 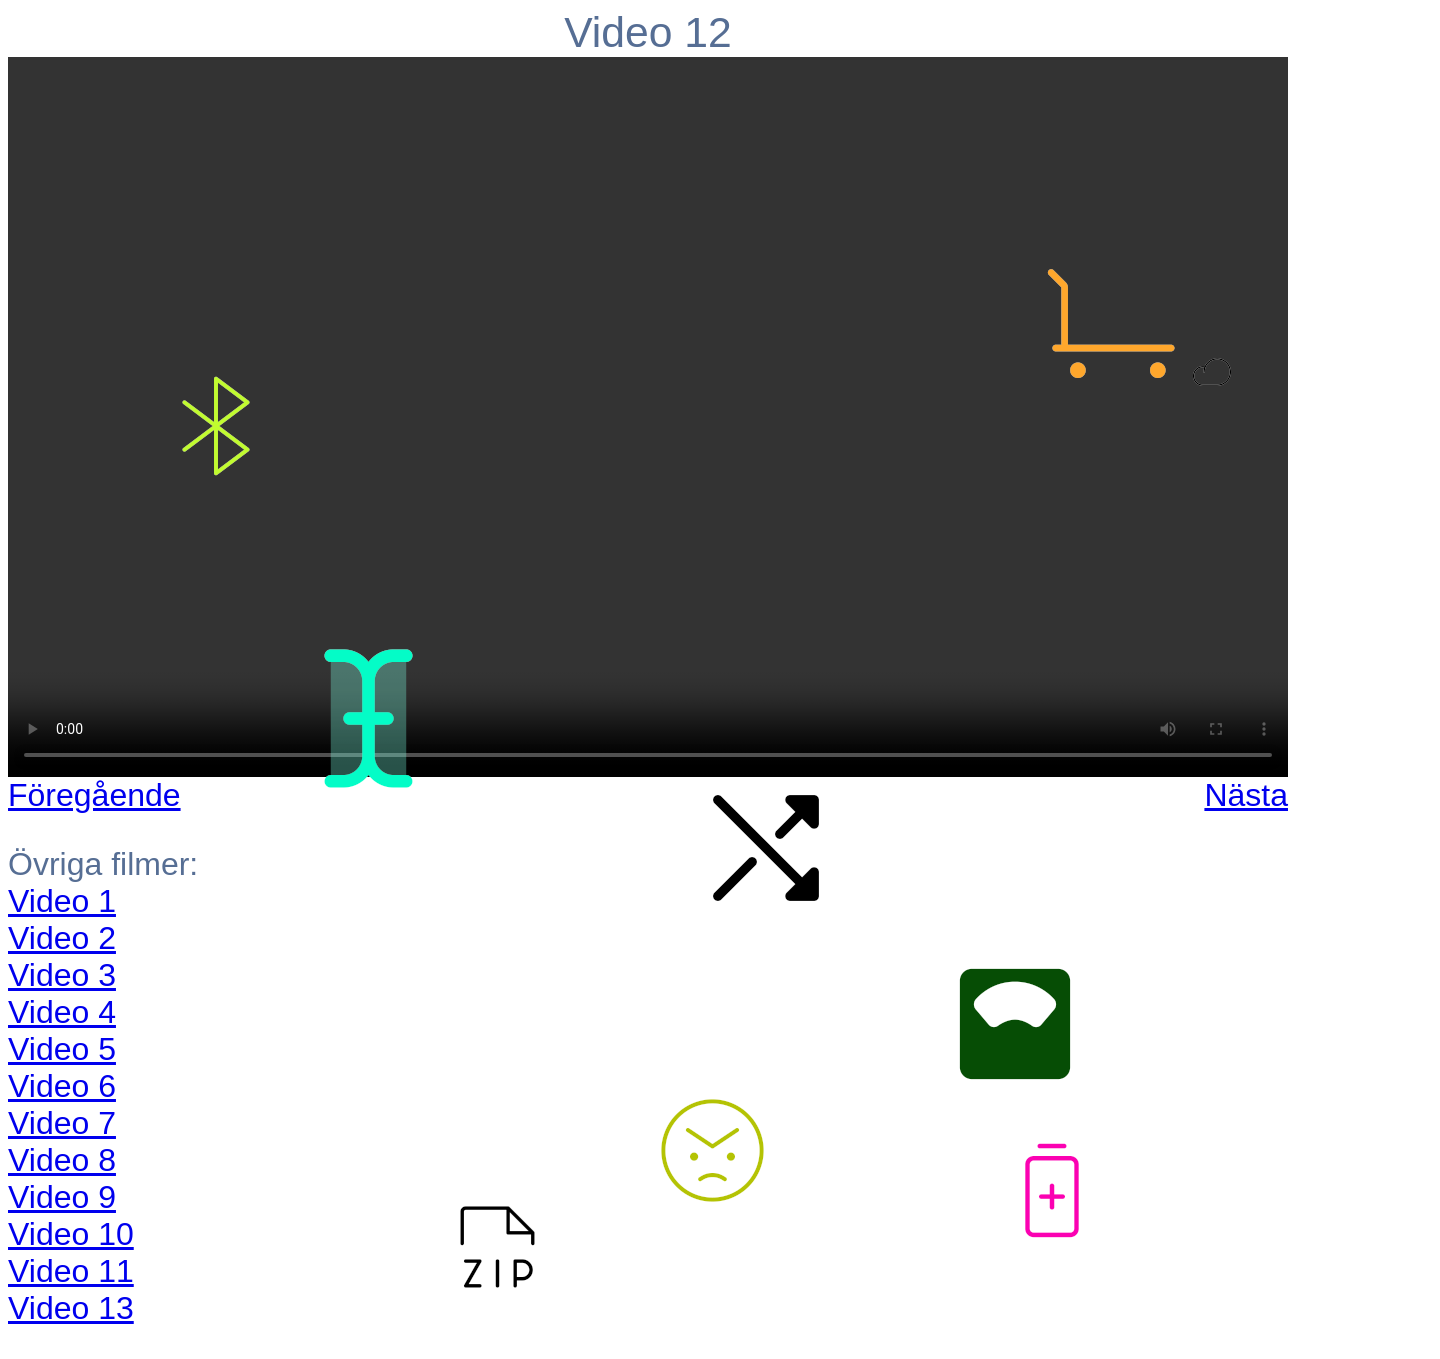 What do you see at coordinates (1109, 317) in the screenshot?
I see `view shopping cart` at bounding box center [1109, 317].